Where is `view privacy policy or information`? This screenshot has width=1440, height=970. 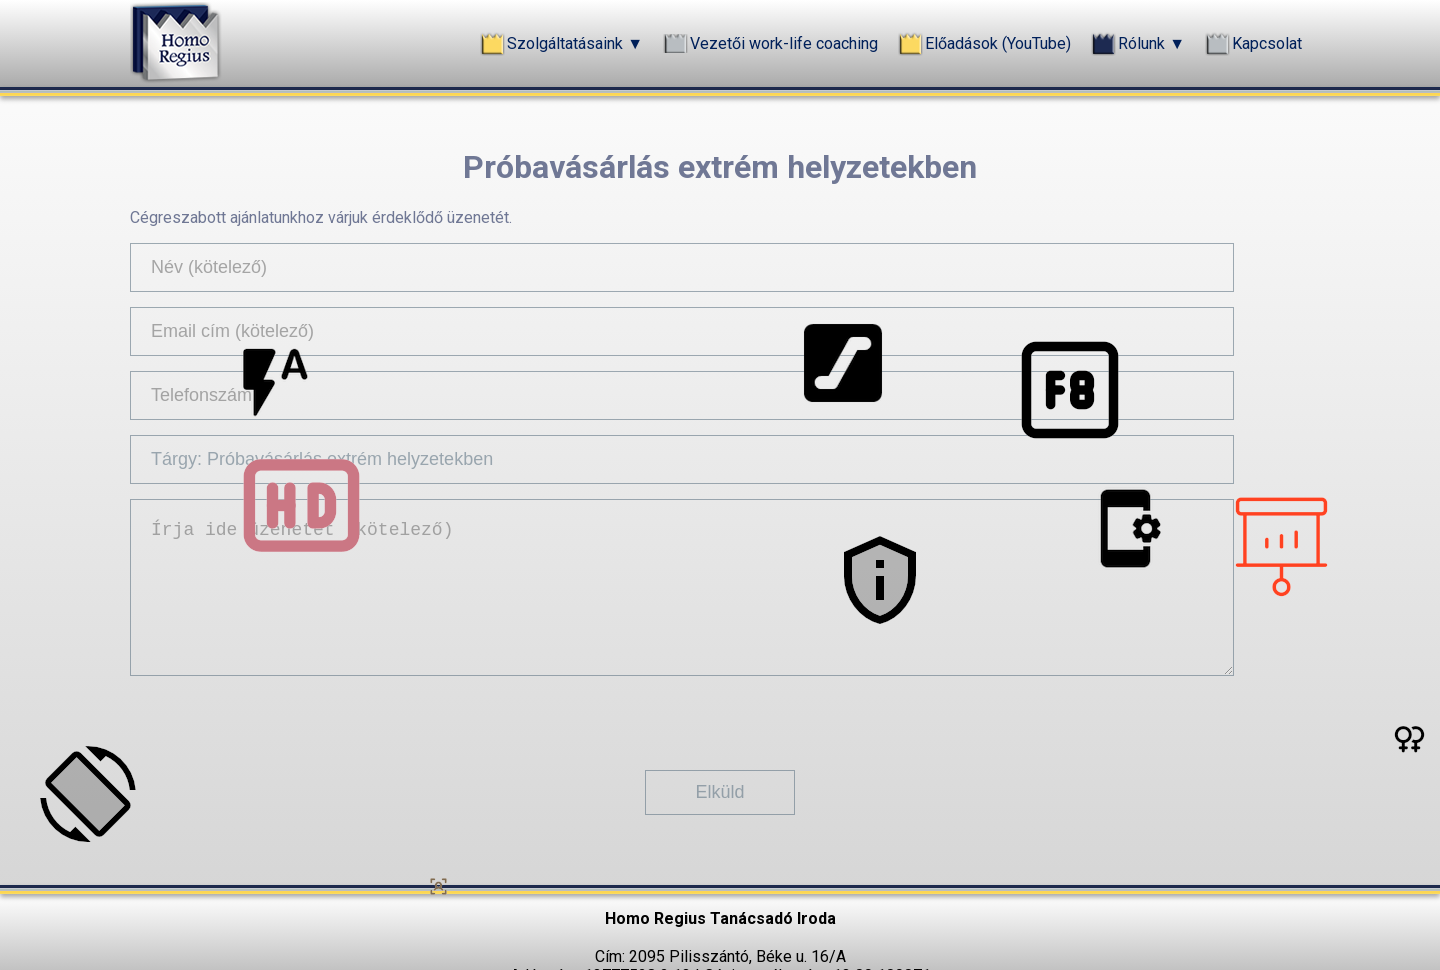 view privacy policy or information is located at coordinates (880, 580).